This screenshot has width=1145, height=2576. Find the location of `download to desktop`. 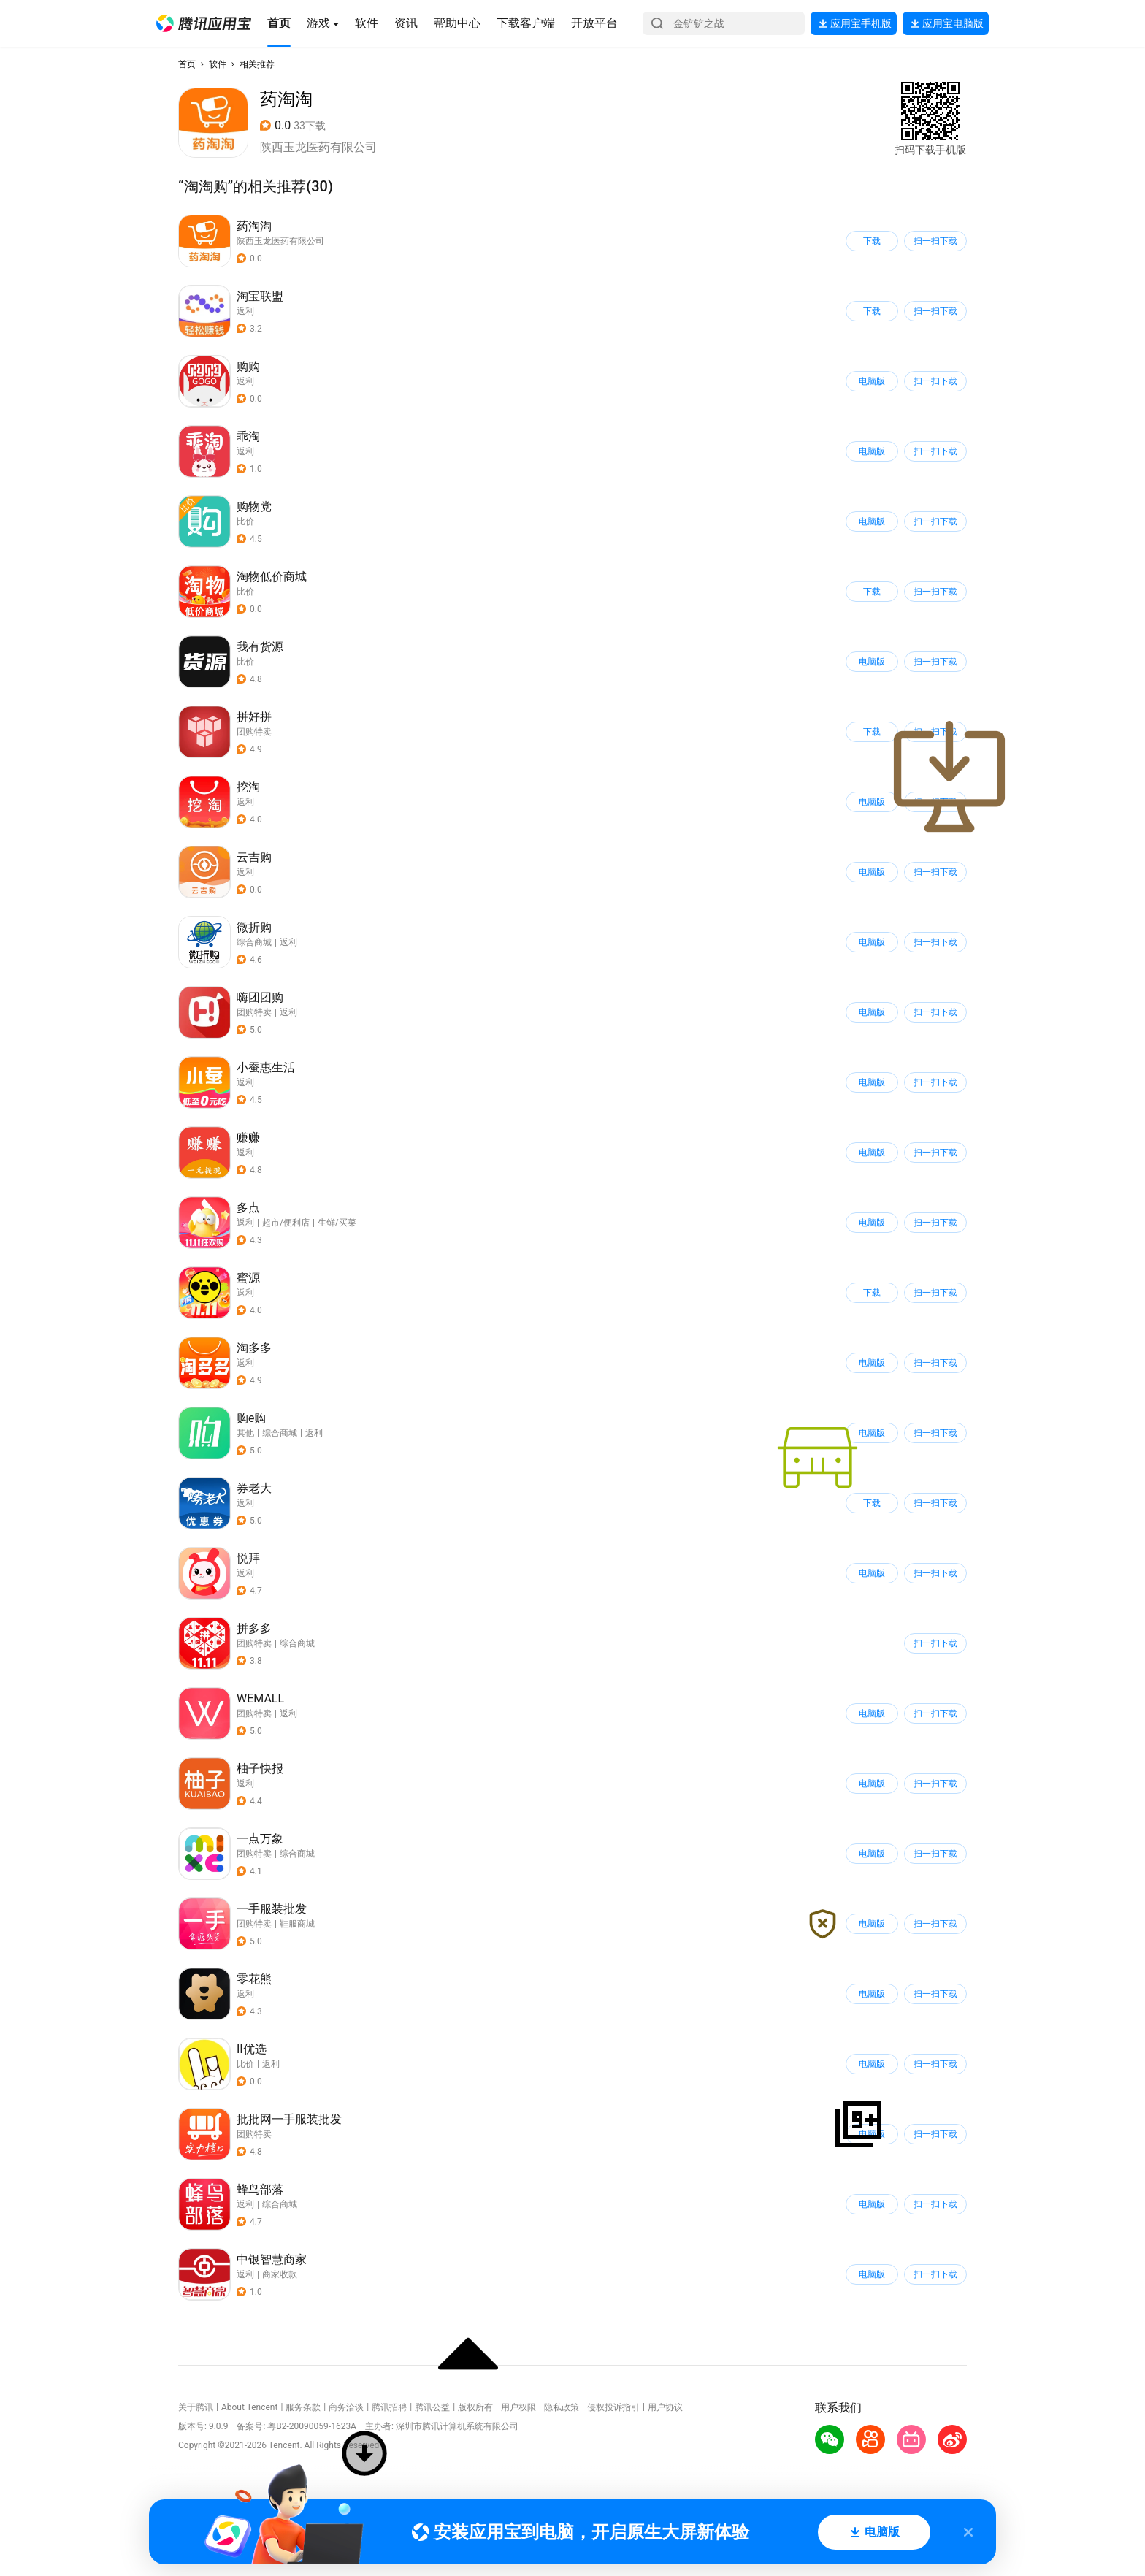

download to desktop is located at coordinates (949, 781).